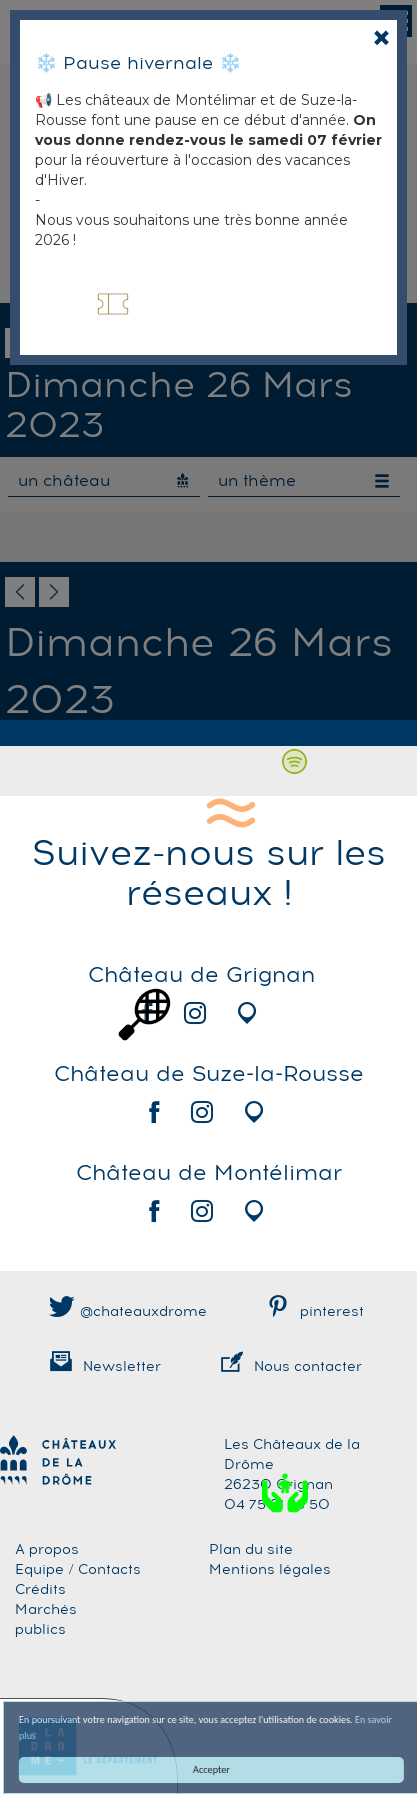  Describe the element at coordinates (143, 1015) in the screenshot. I see `access tennis or racquet sports features` at that location.